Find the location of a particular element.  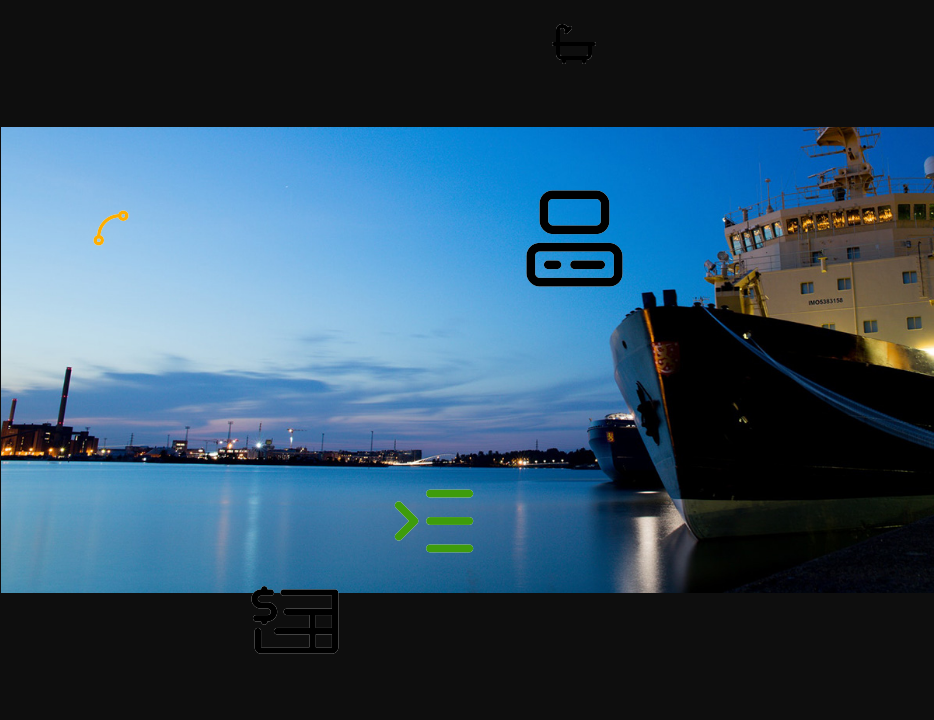

view invoice details is located at coordinates (296, 621).